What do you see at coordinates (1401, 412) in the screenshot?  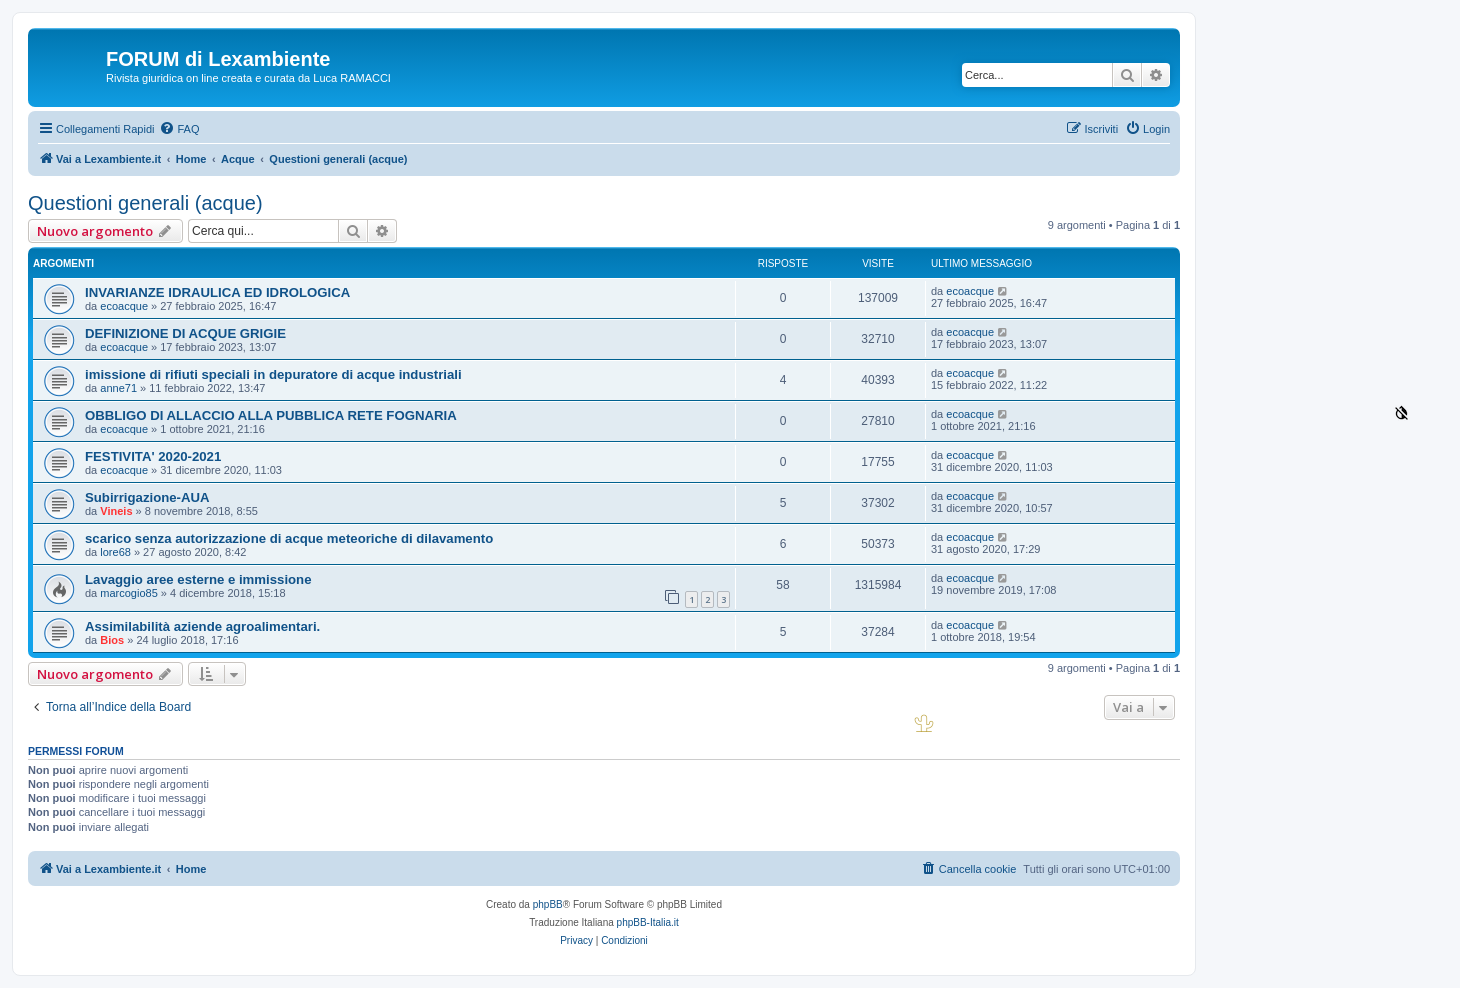 I see `disable color inversion mode` at bounding box center [1401, 412].